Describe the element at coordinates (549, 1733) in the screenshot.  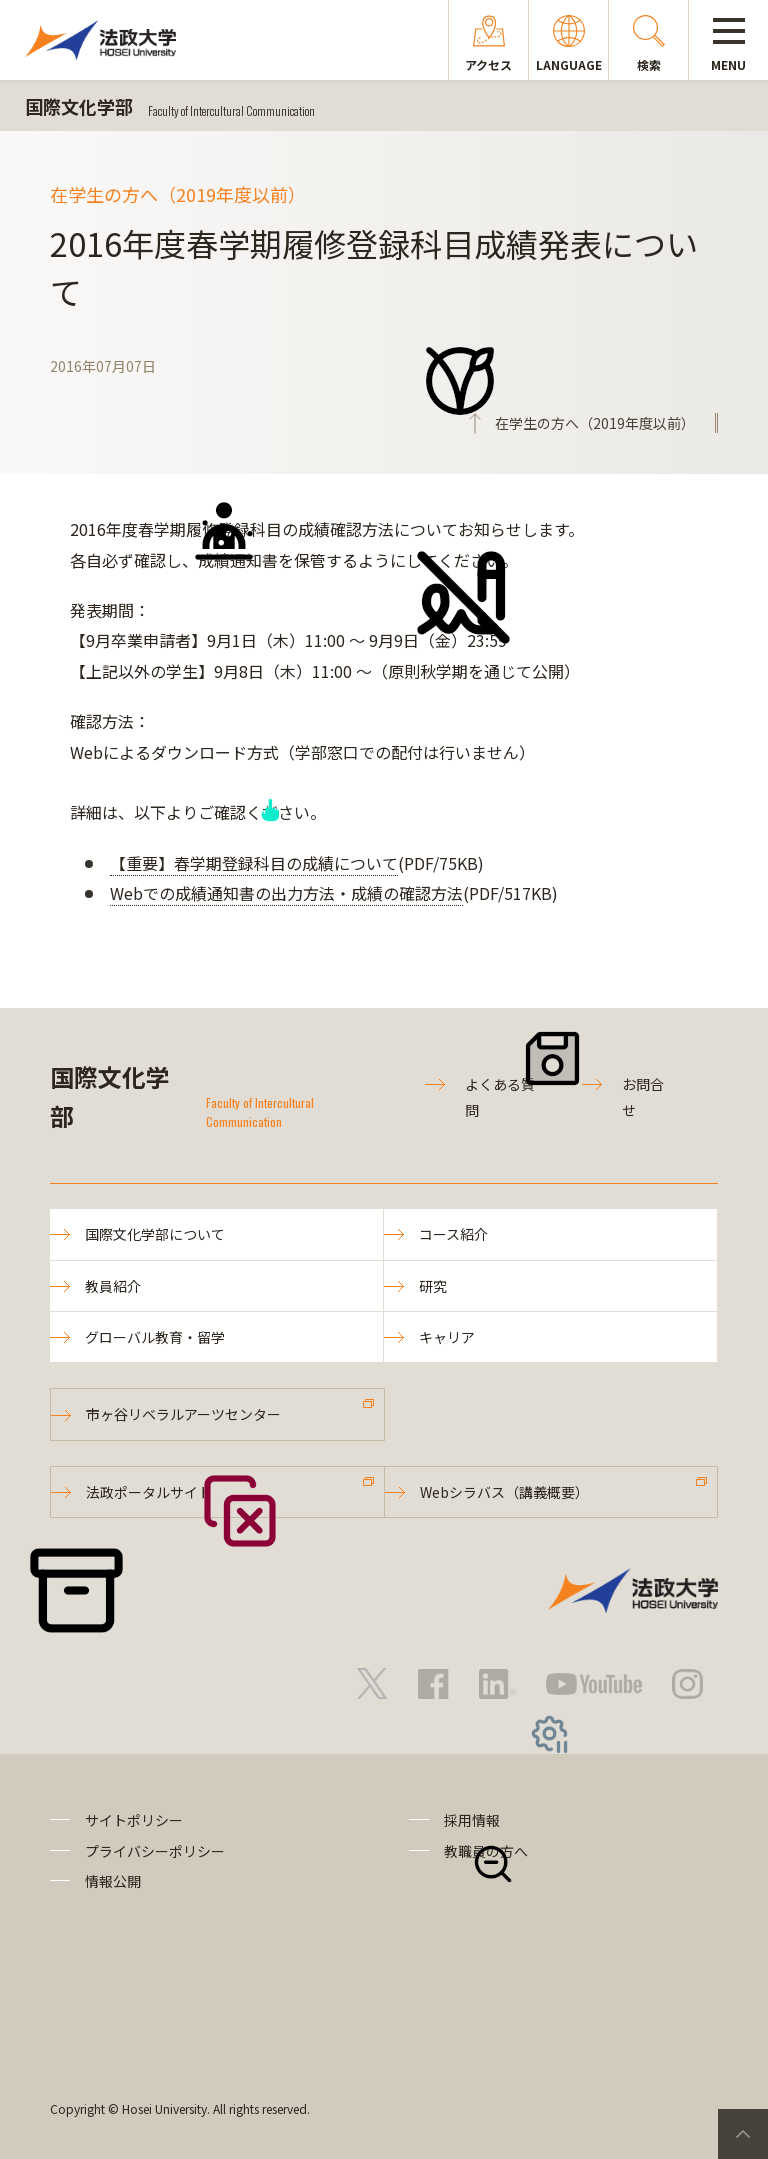
I see `pause settings synchronization` at that location.